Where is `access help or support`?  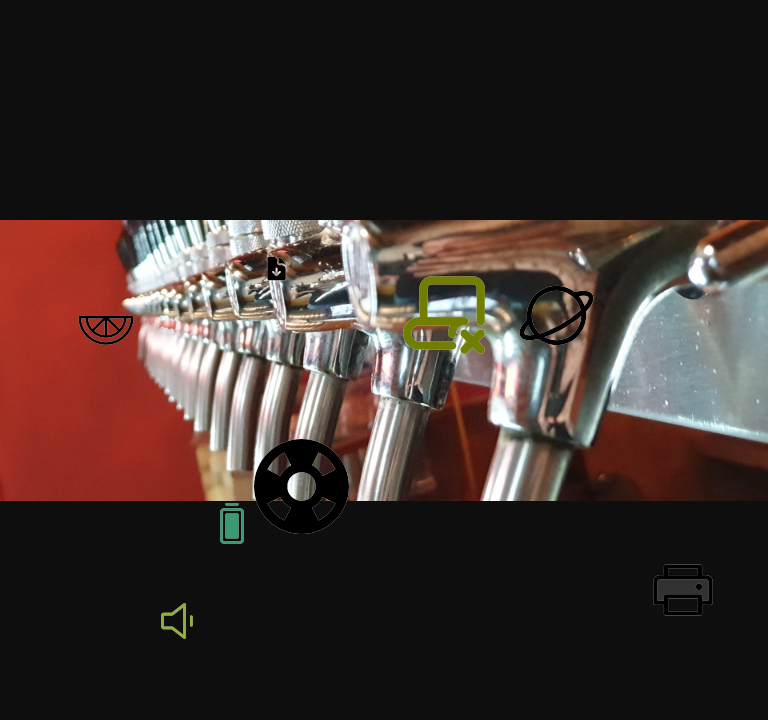
access help or support is located at coordinates (301, 486).